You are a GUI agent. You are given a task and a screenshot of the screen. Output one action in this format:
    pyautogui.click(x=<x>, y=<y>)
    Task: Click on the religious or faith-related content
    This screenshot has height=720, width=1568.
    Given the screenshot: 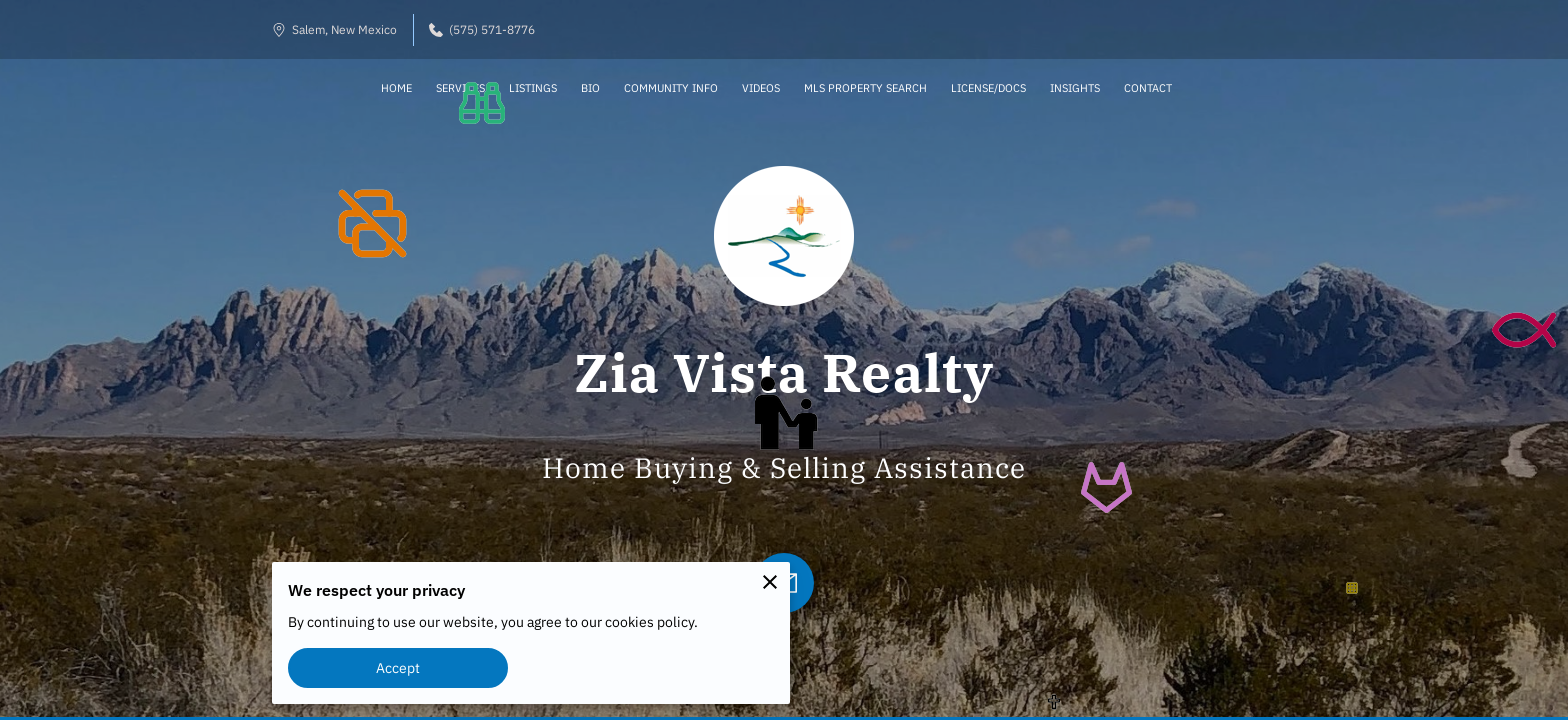 What is the action you would take?
    pyautogui.click(x=1054, y=702)
    